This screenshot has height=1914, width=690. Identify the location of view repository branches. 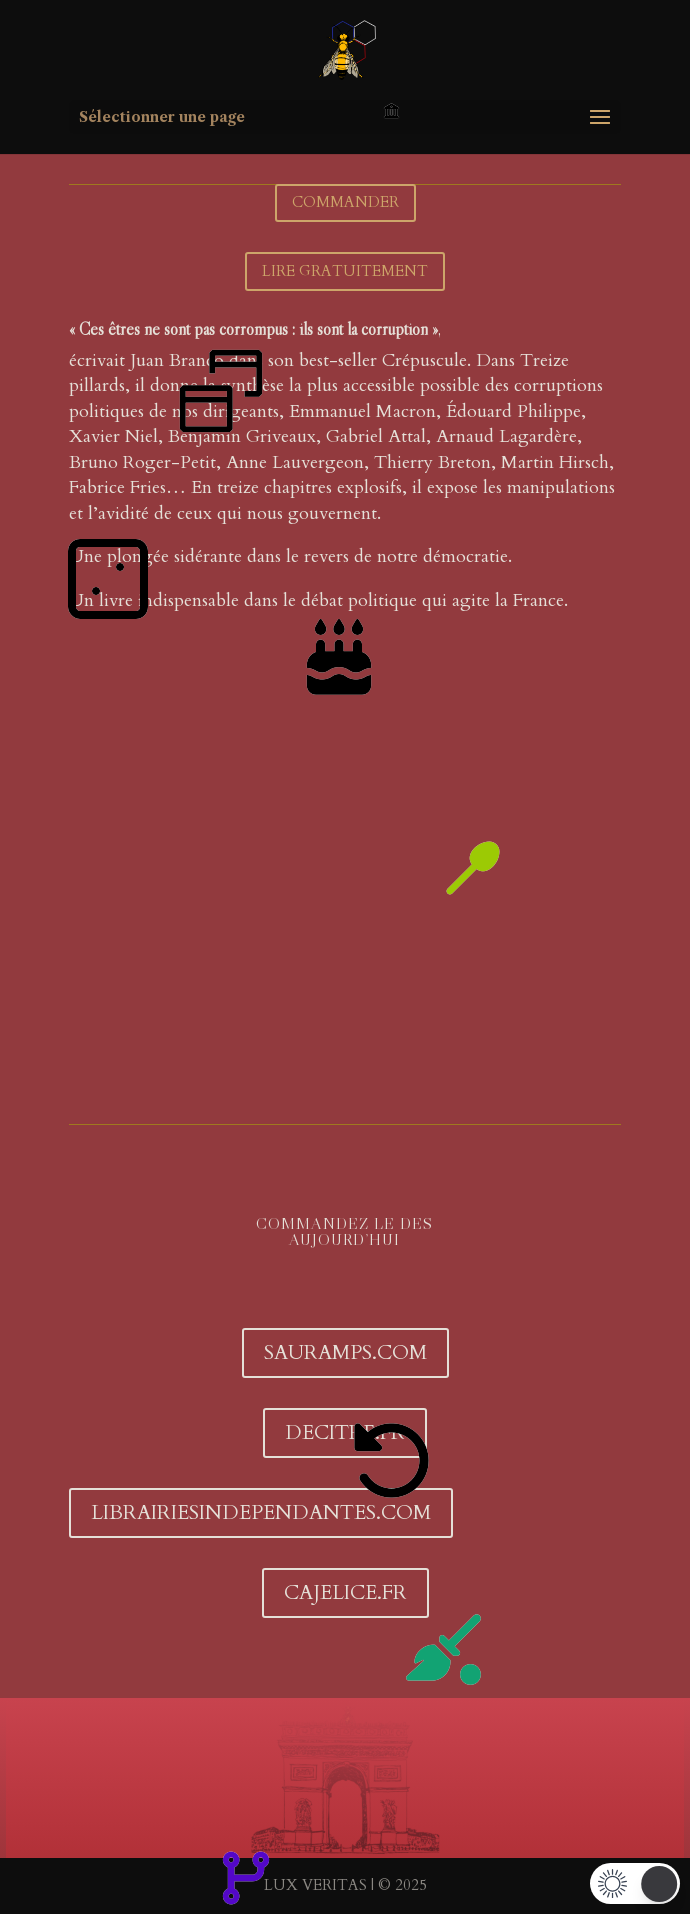
(246, 1878).